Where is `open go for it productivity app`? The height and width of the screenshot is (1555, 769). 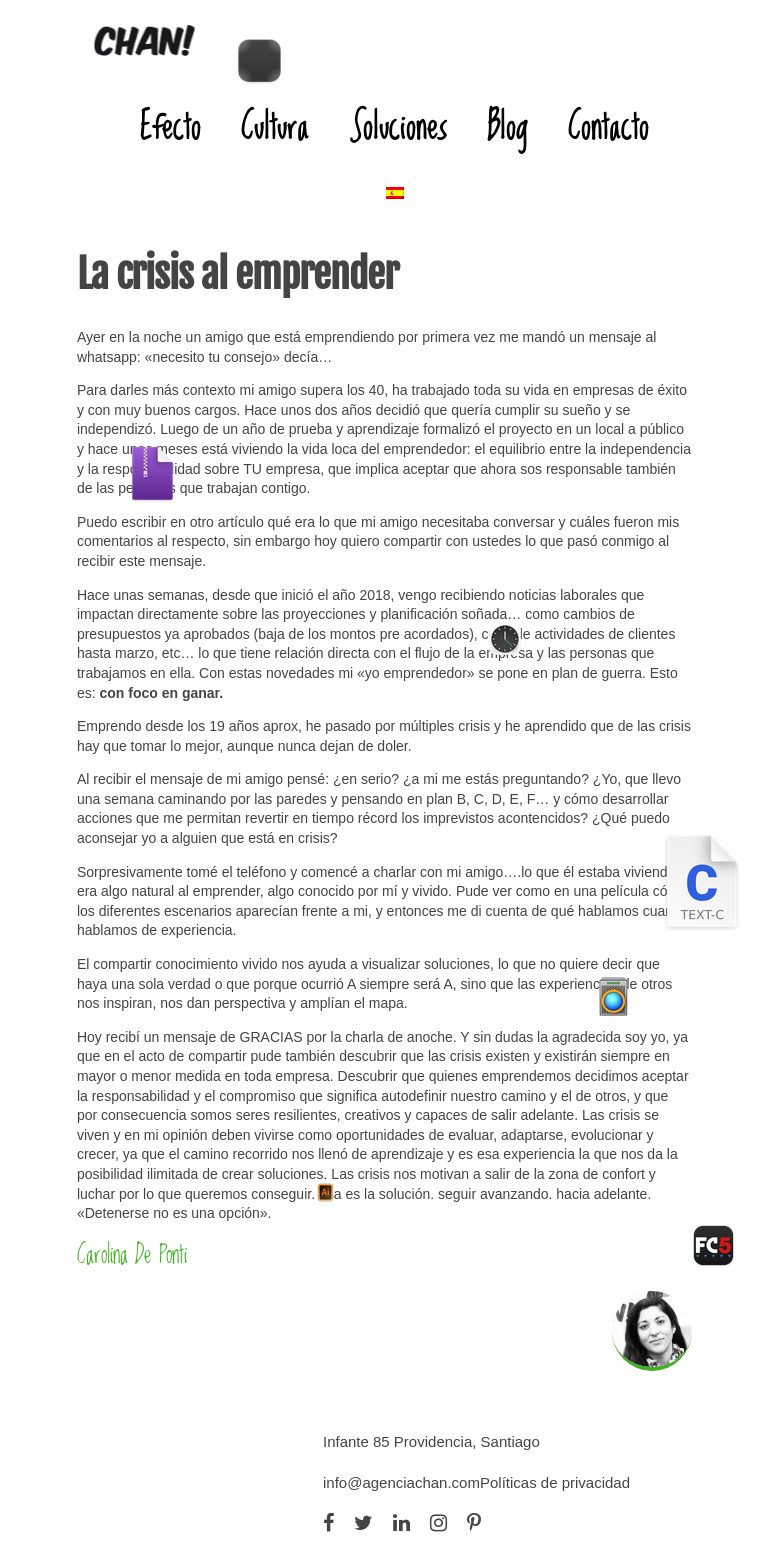
open go for it productivity app is located at coordinates (505, 639).